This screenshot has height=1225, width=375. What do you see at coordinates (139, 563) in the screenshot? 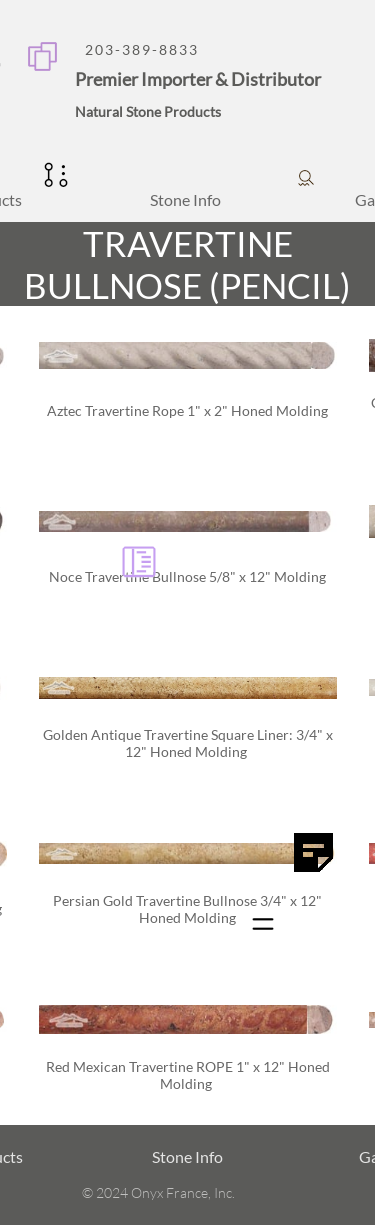
I see `open code-oss editor` at bounding box center [139, 563].